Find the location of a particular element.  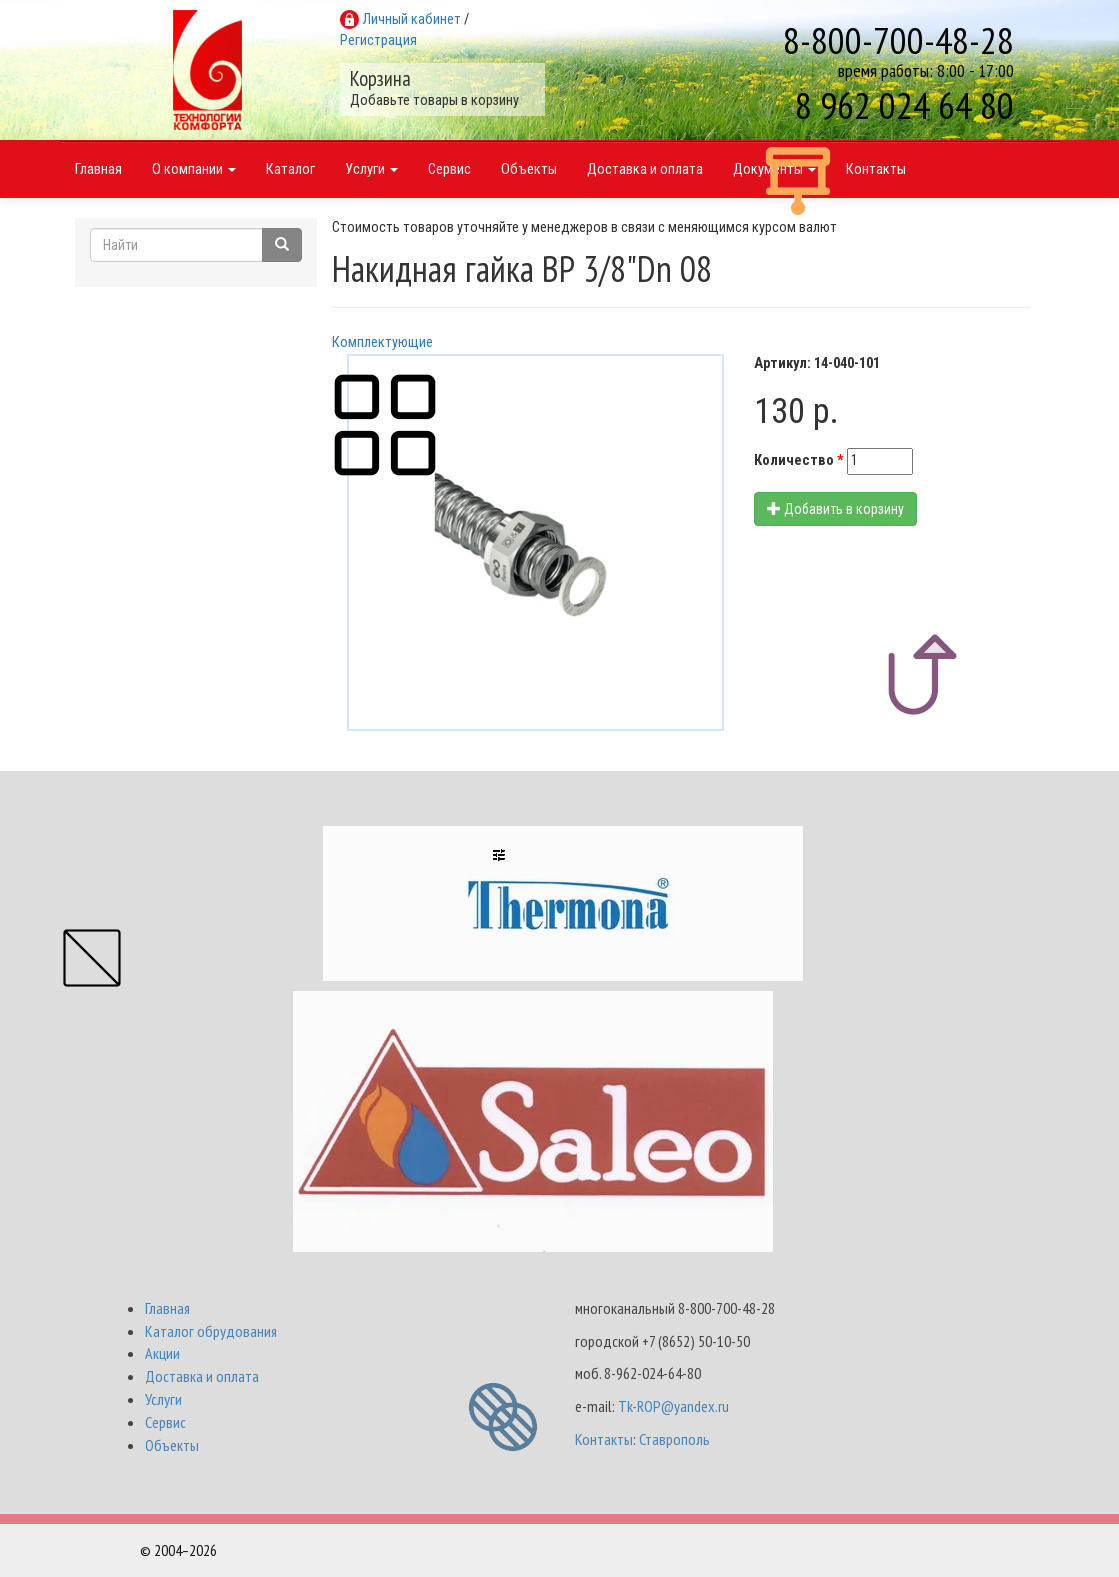

placeholder for missing or unloaded image content is located at coordinates (92, 958).